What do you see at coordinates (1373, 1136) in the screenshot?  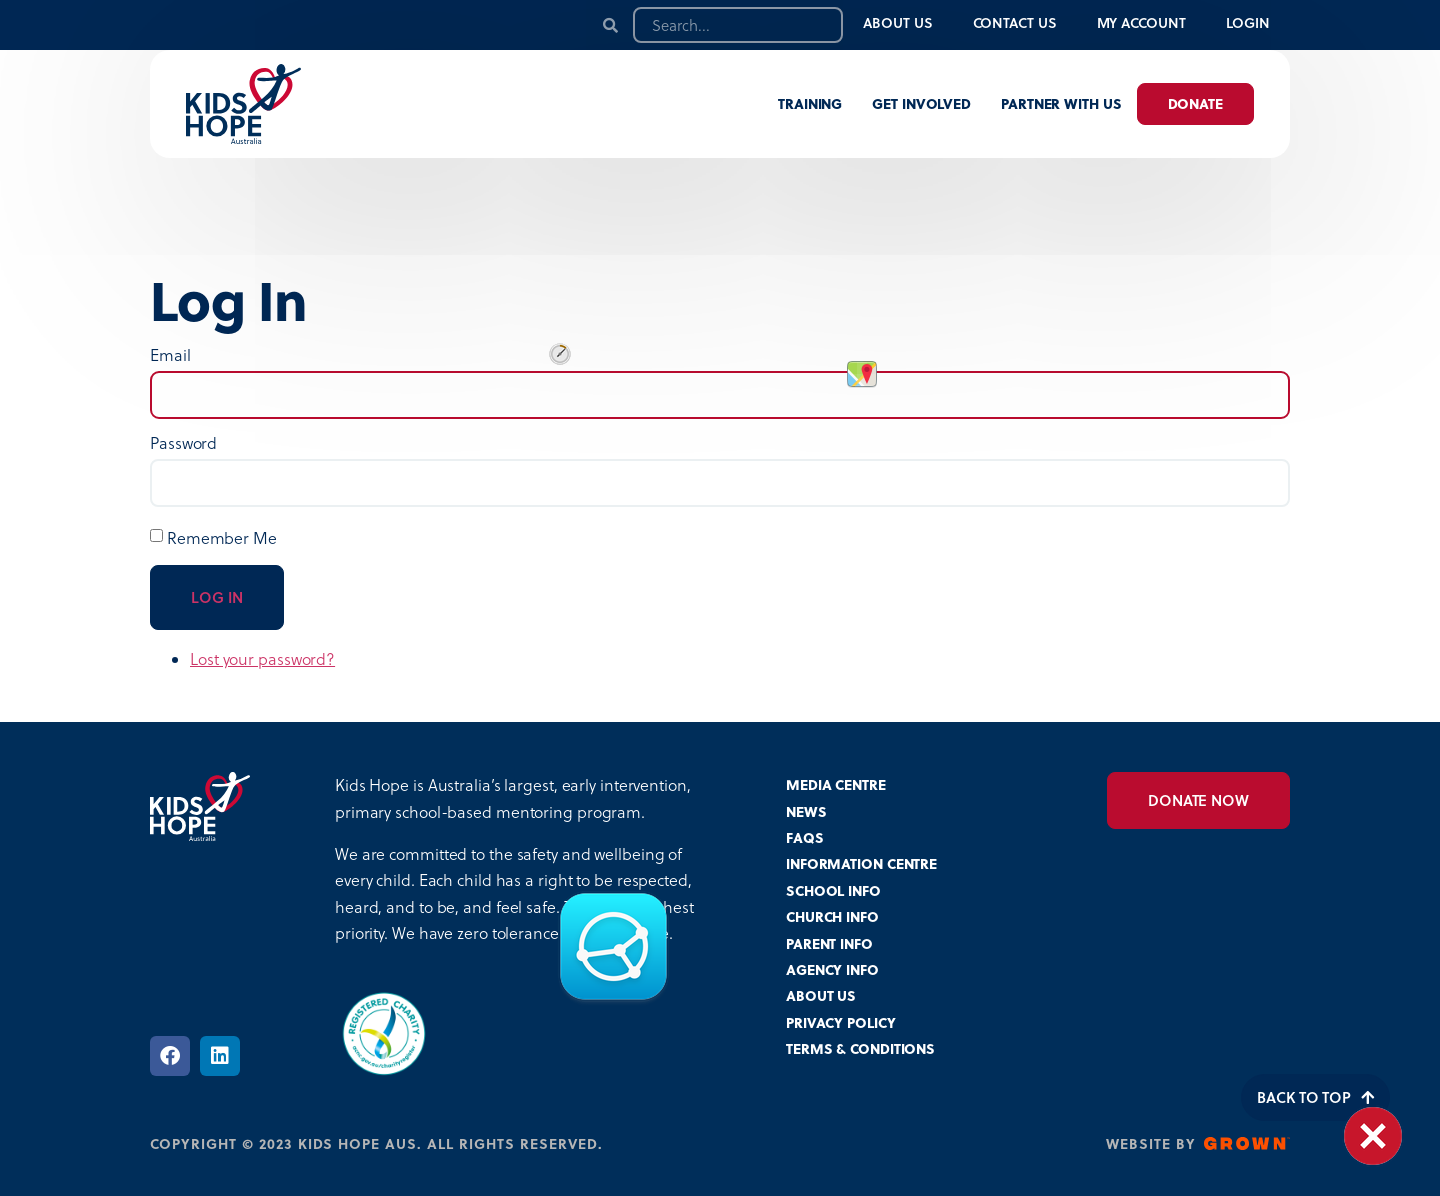 I see `dismiss or close a dialog` at bounding box center [1373, 1136].